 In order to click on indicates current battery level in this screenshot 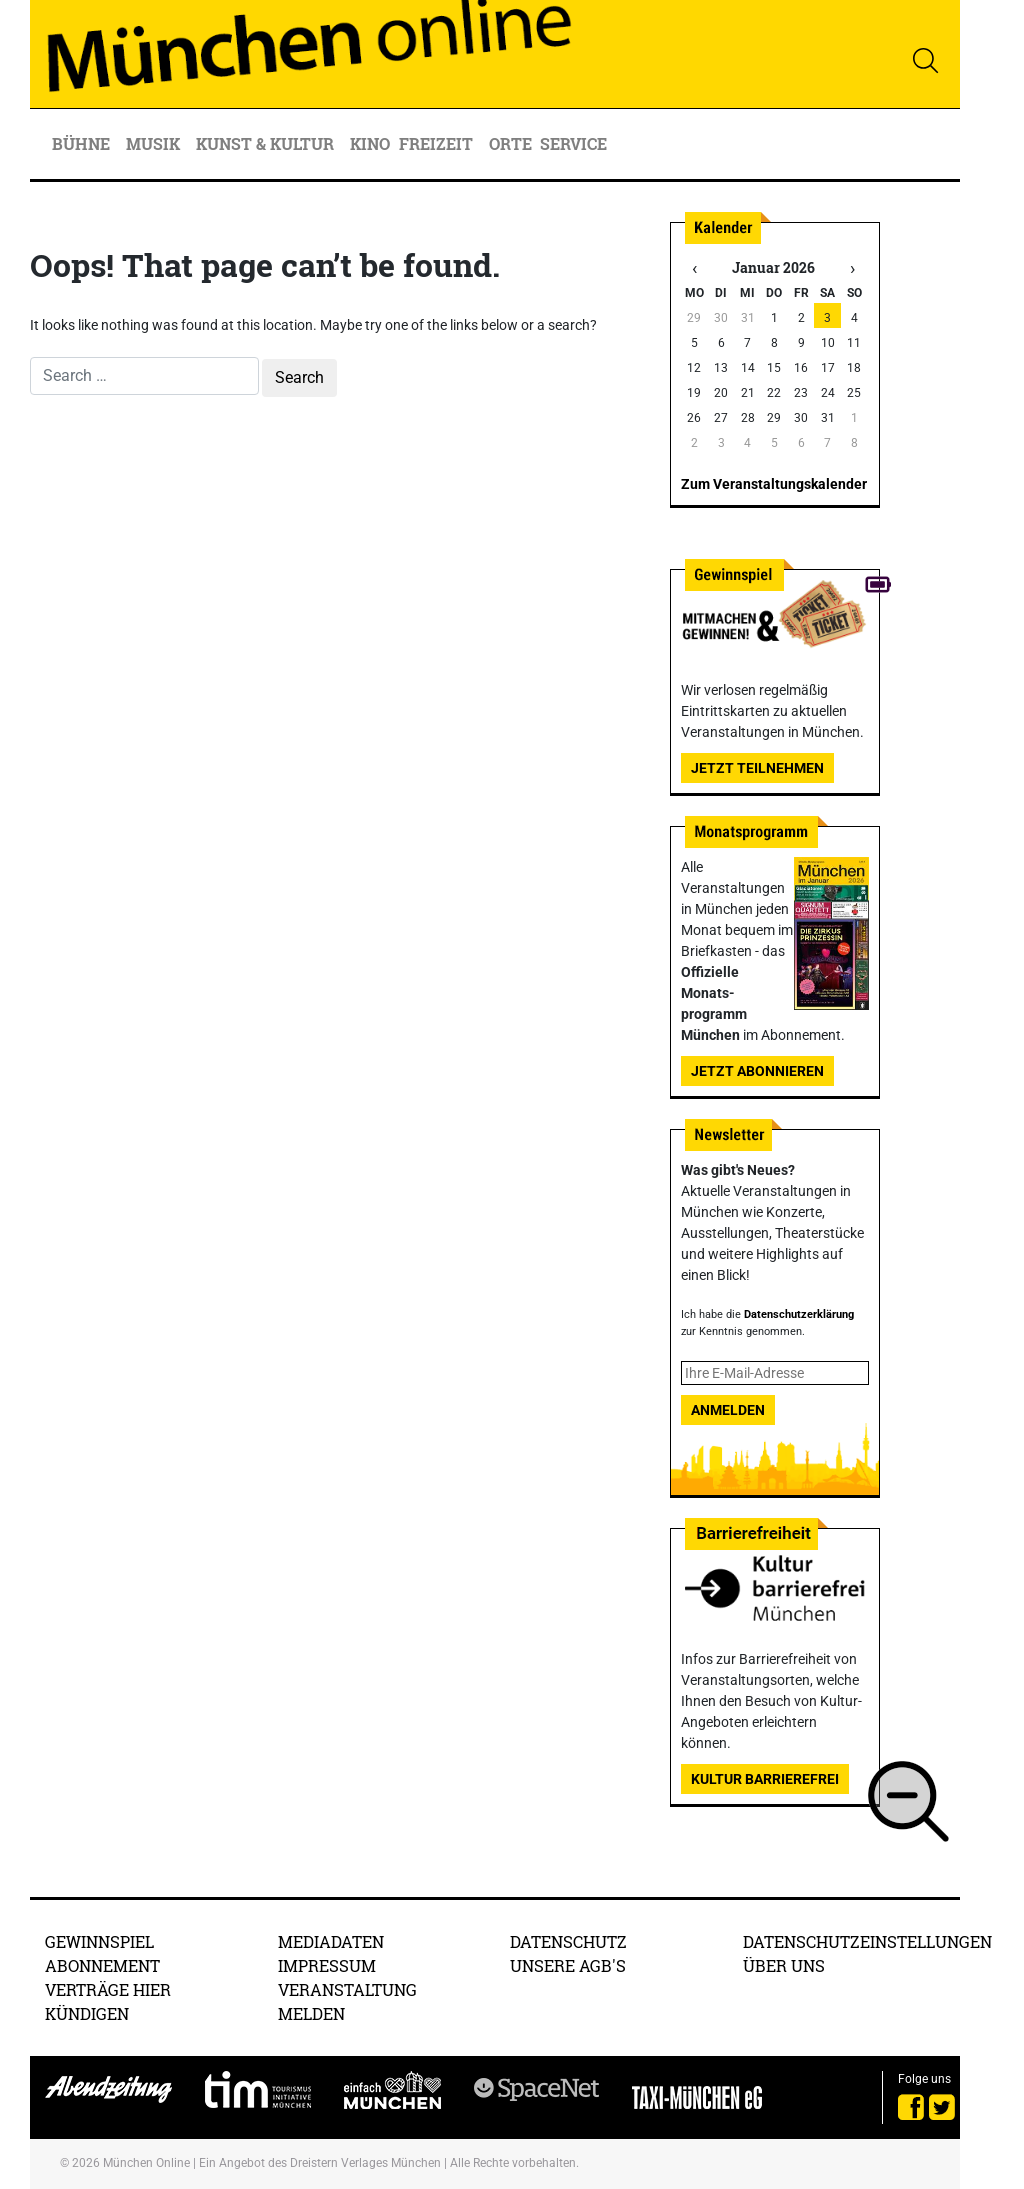, I will do `click(877, 584)`.